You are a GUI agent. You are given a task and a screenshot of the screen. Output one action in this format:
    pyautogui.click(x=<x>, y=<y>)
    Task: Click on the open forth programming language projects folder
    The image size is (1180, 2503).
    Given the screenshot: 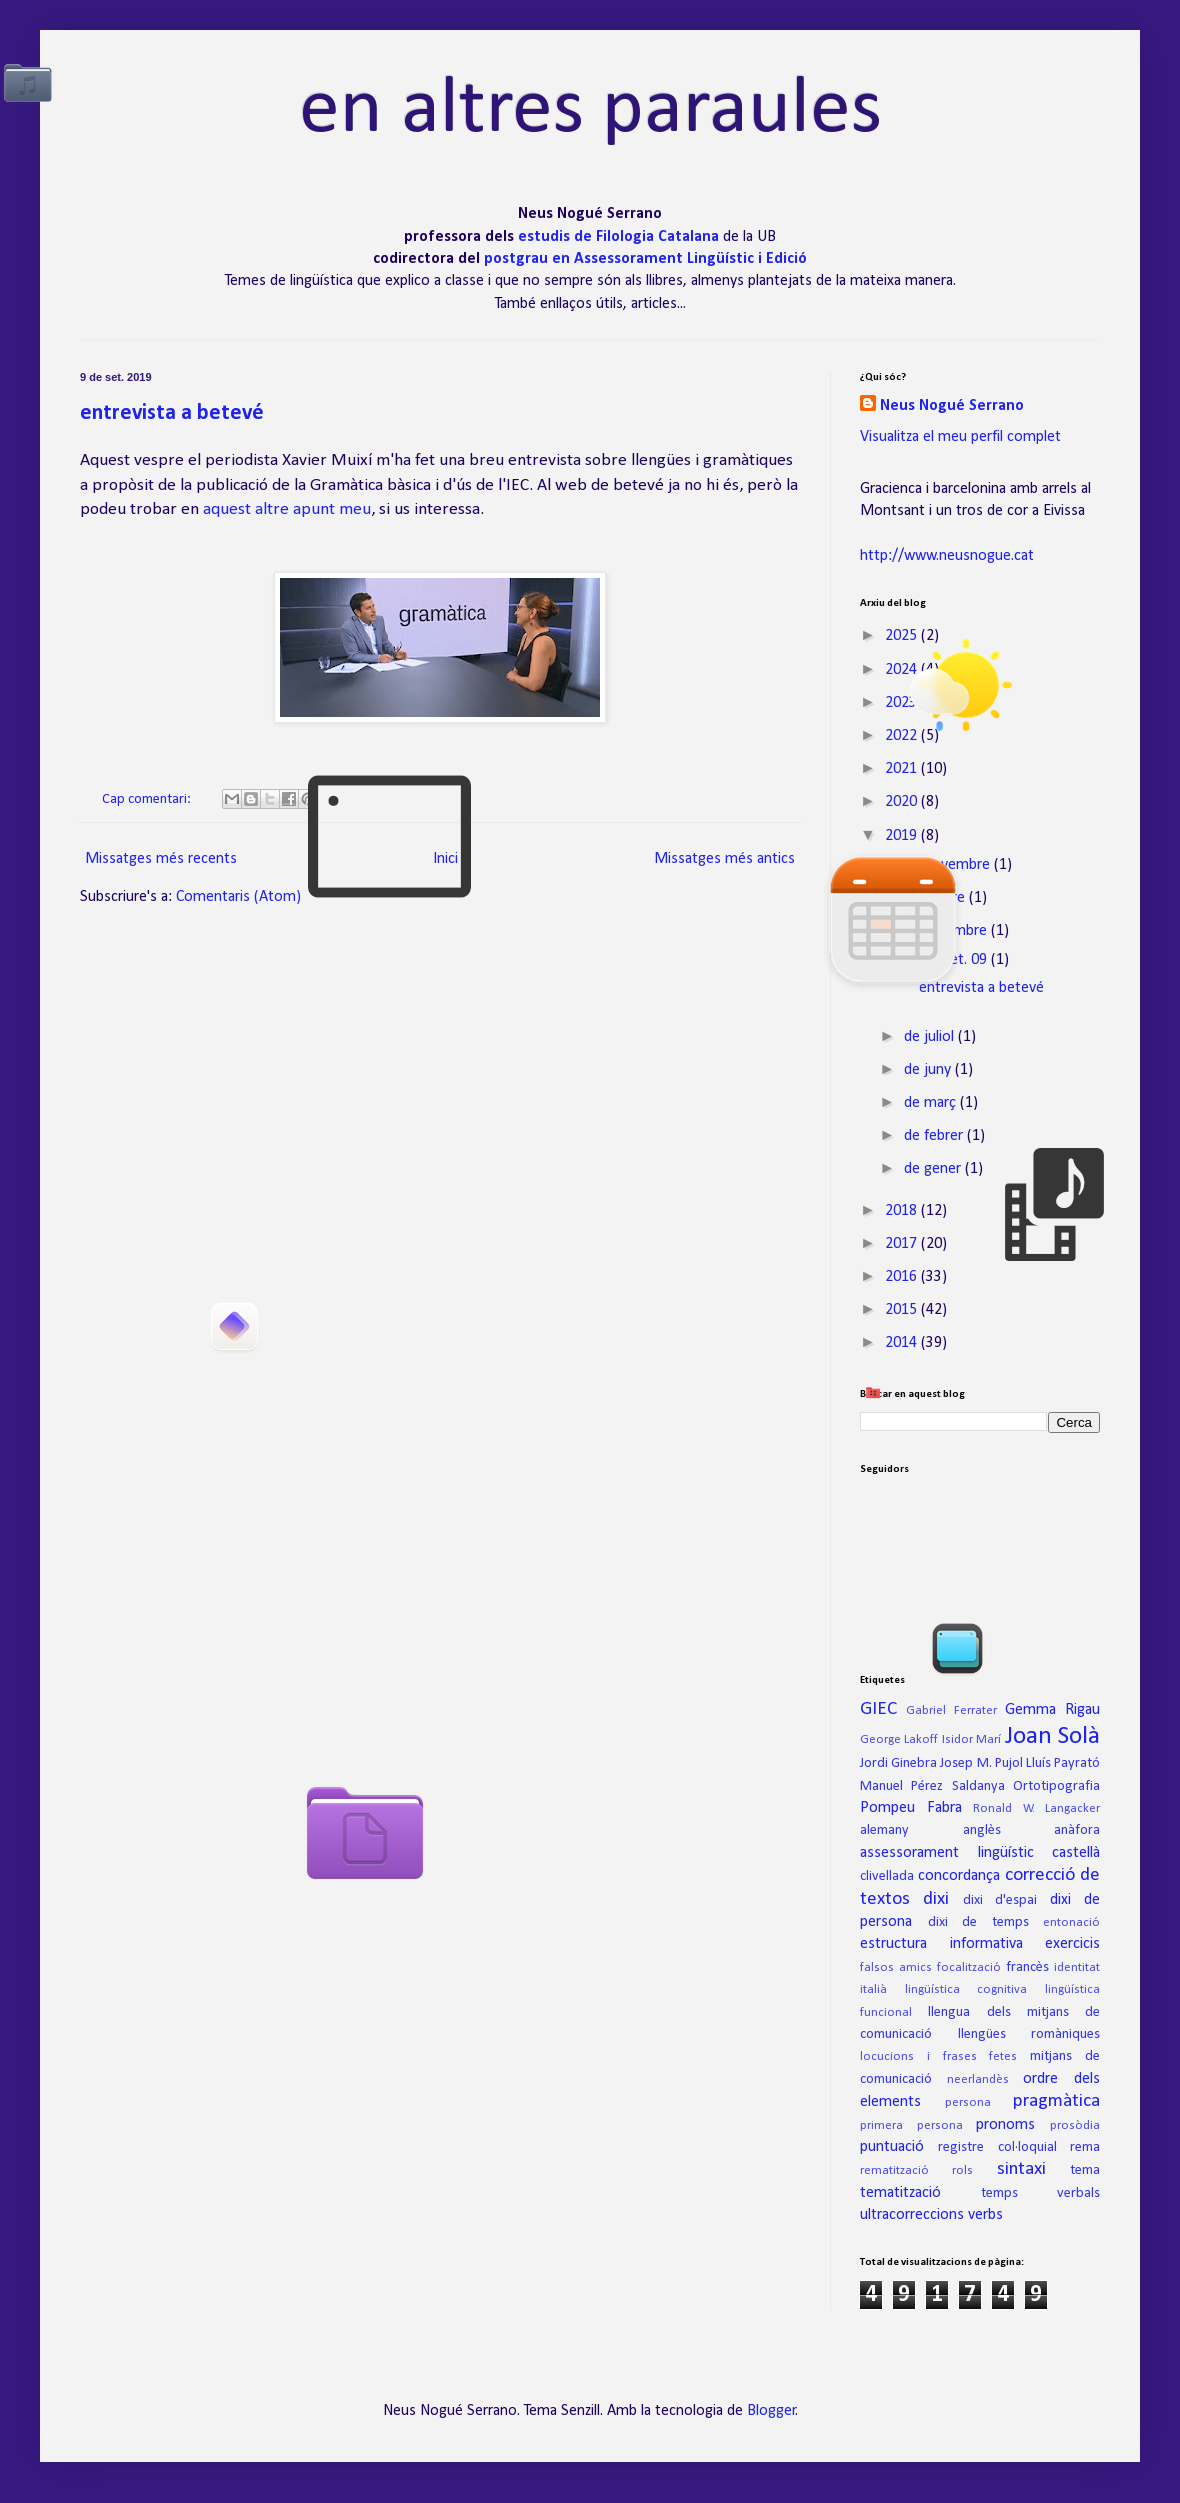 What is the action you would take?
    pyautogui.click(x=873, y=1393)
    